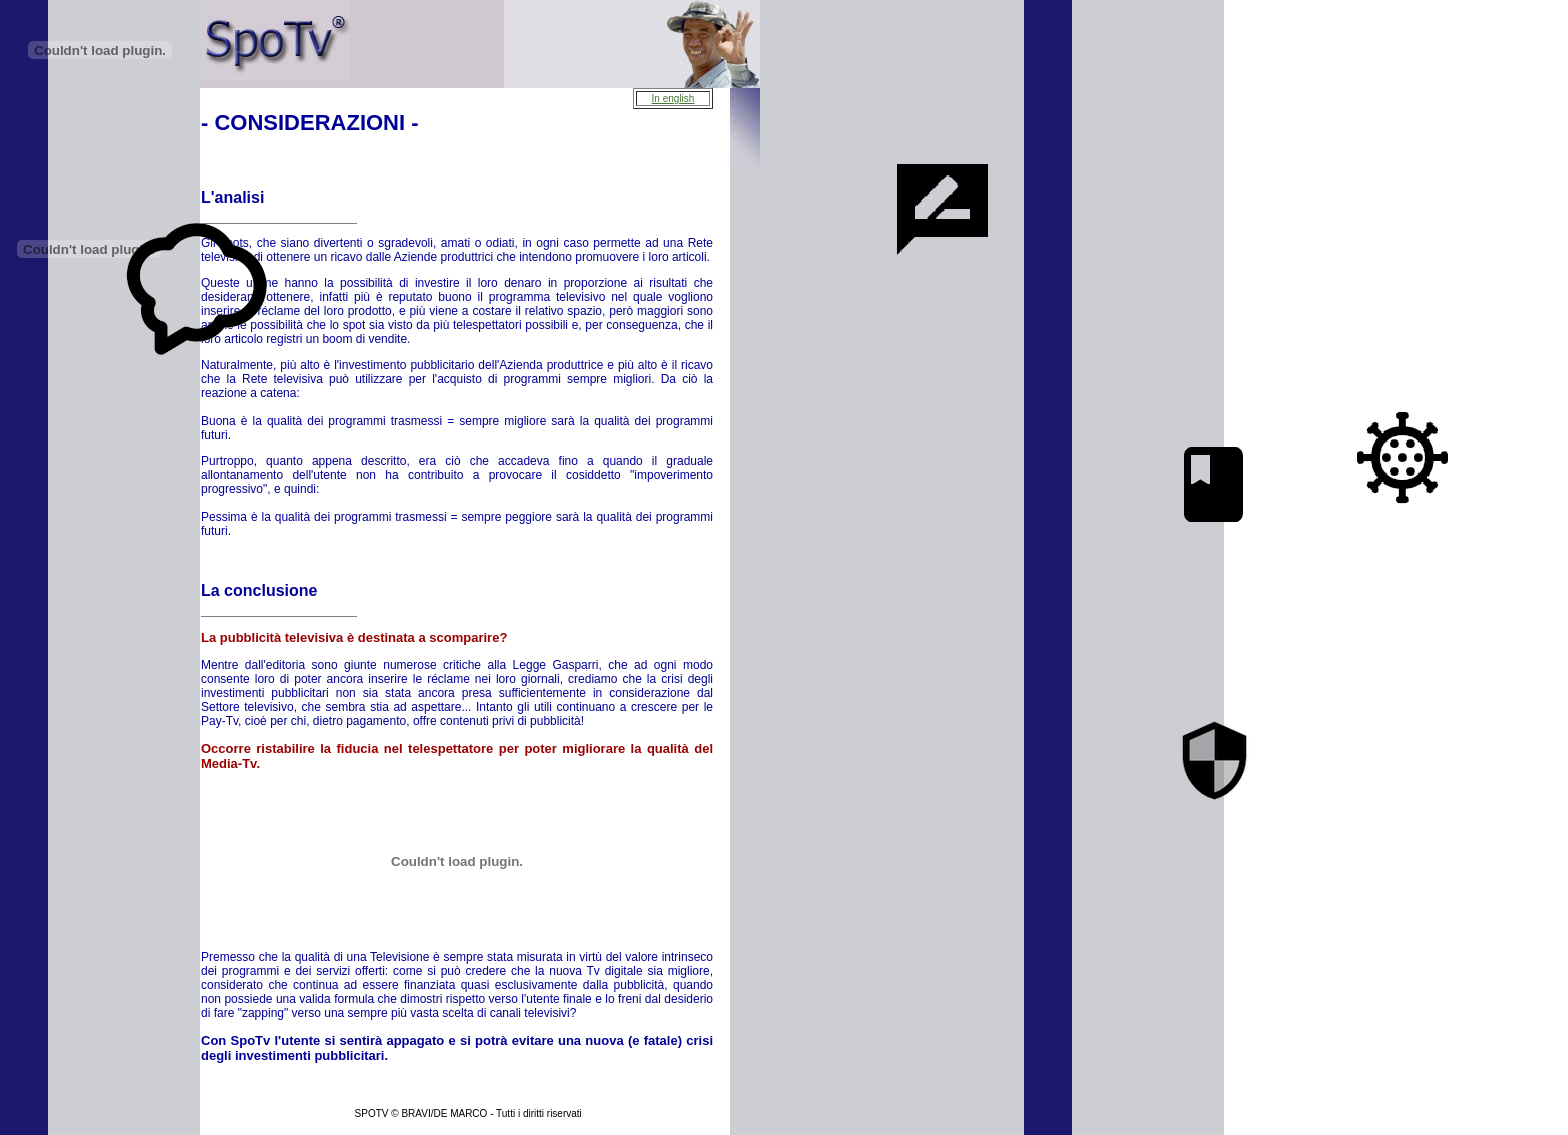 This screenshot has height=1135, width=1568. What do you see at coordinates (942, 209) in the screenshot?
I see `write a review or rating` at bounding box center [942, 209].